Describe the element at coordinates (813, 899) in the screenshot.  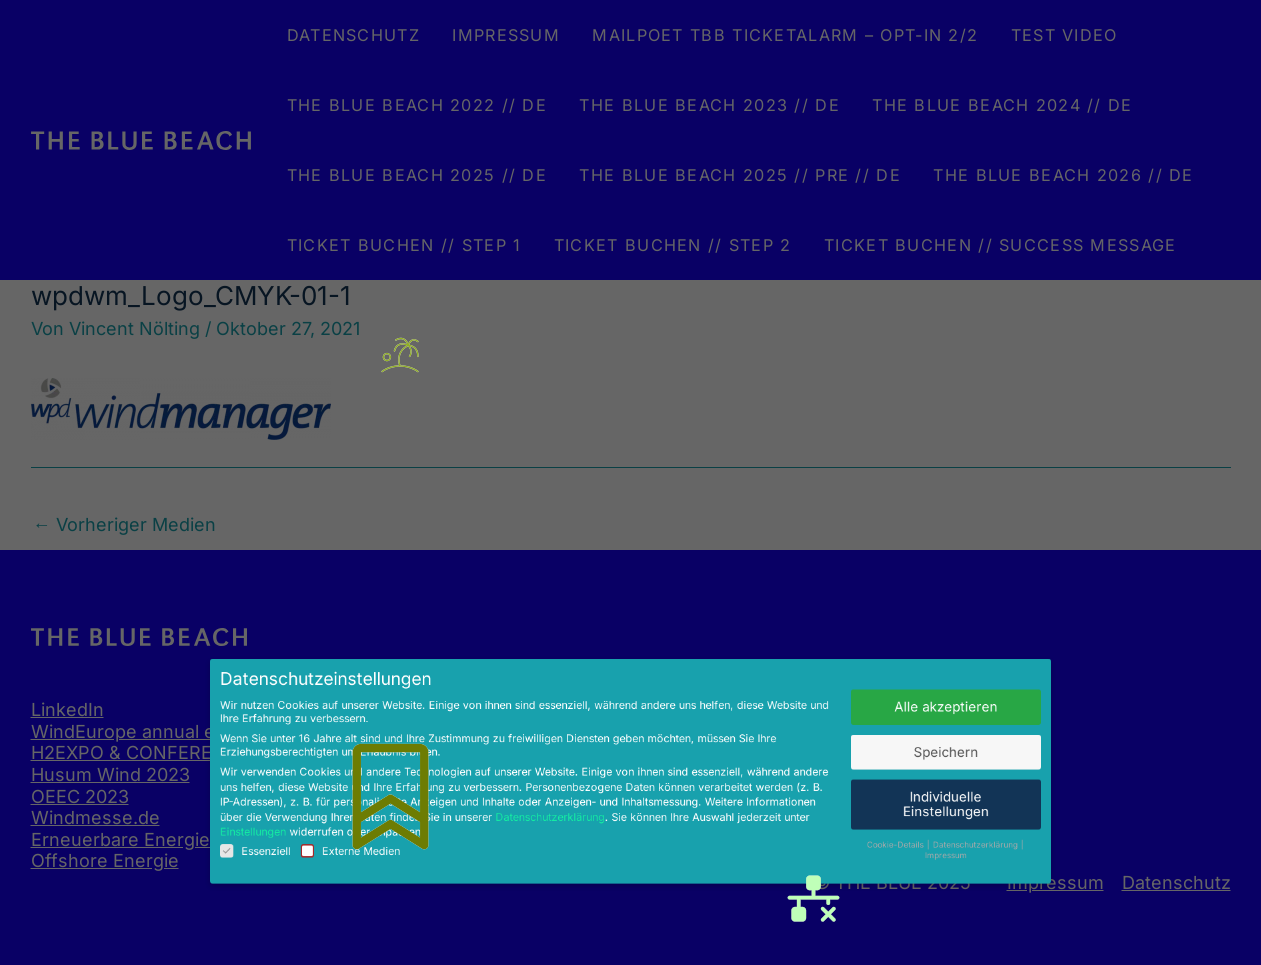
I see `network connection failed or unavailable` at that location.